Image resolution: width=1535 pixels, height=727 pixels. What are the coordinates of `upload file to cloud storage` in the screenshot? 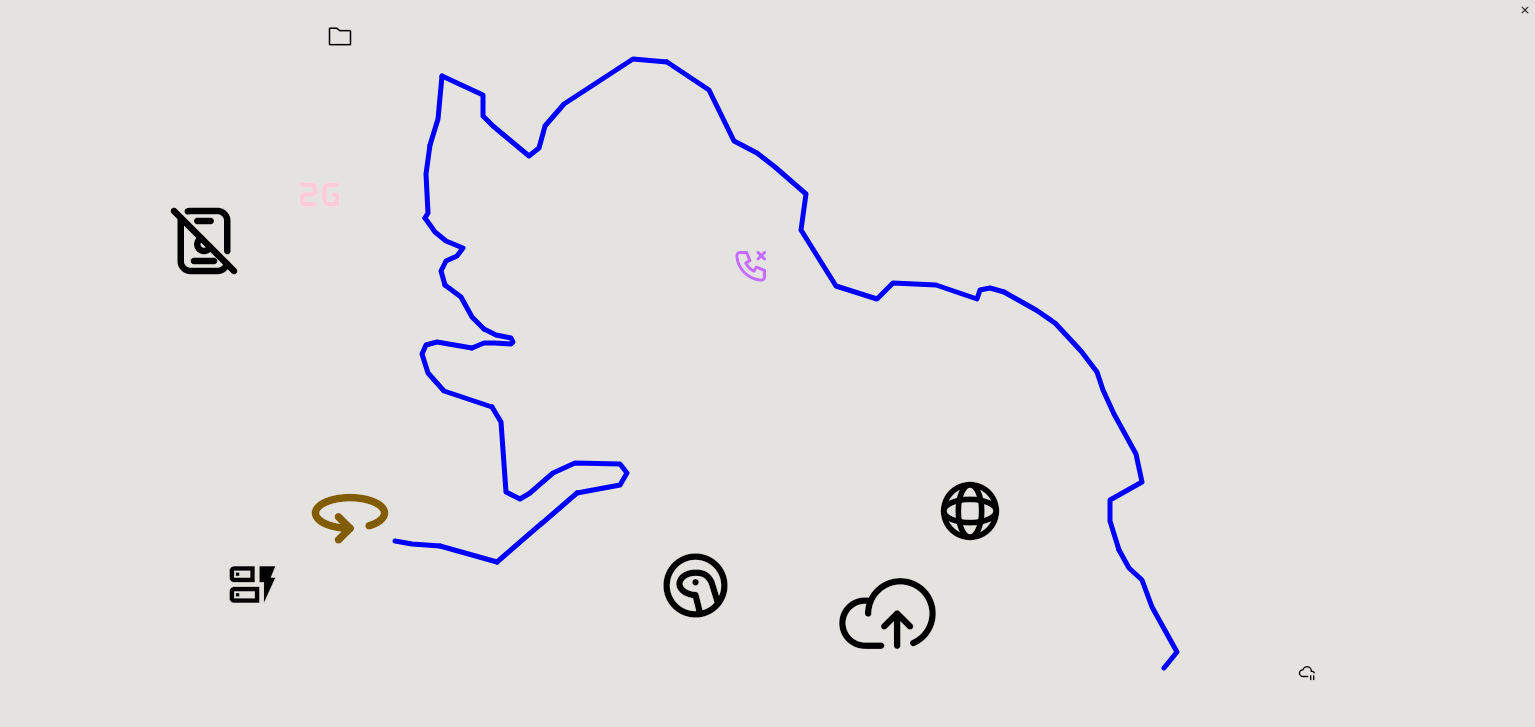 It's located at (887, 613).